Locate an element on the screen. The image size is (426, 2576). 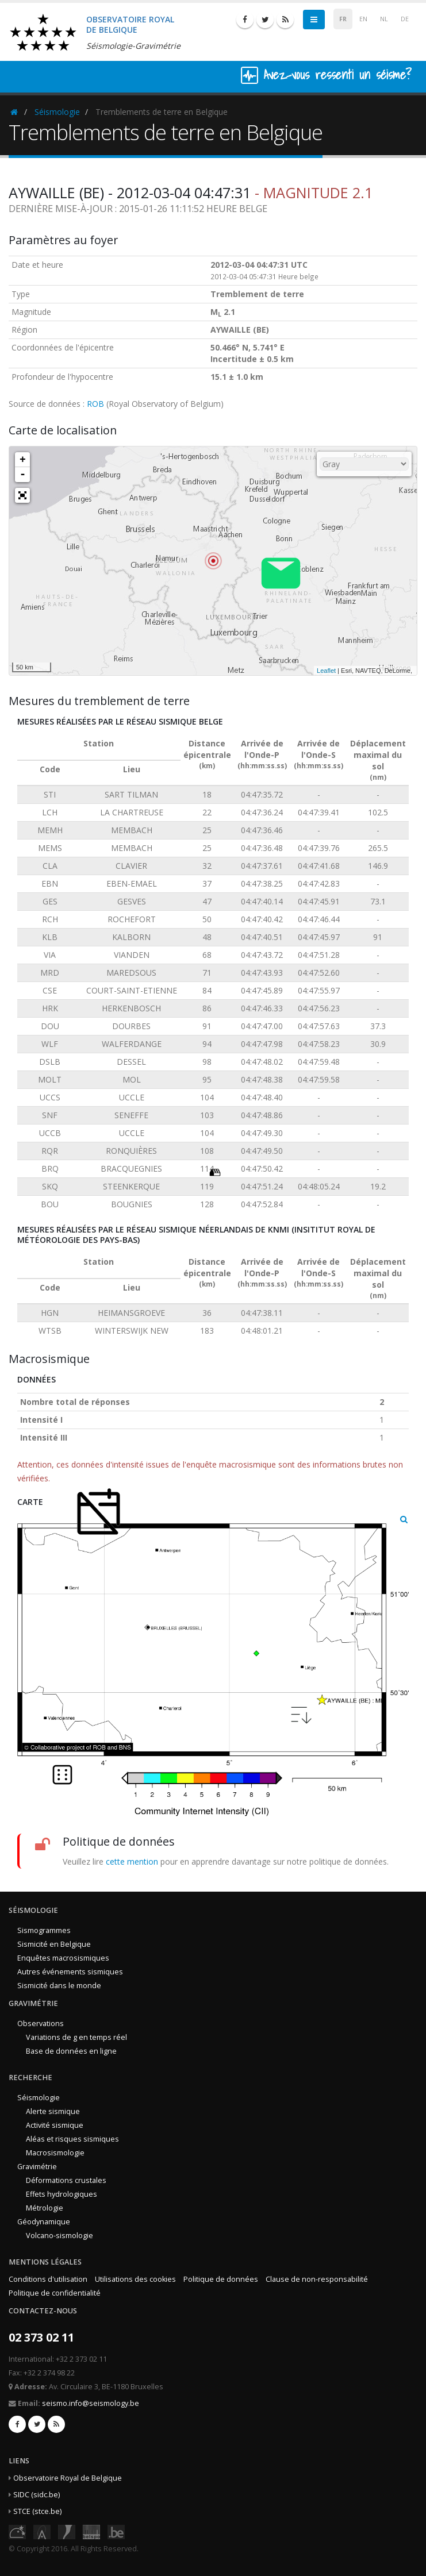
calendar feature disabled or unavailable is located at coordinates (98, 1513).